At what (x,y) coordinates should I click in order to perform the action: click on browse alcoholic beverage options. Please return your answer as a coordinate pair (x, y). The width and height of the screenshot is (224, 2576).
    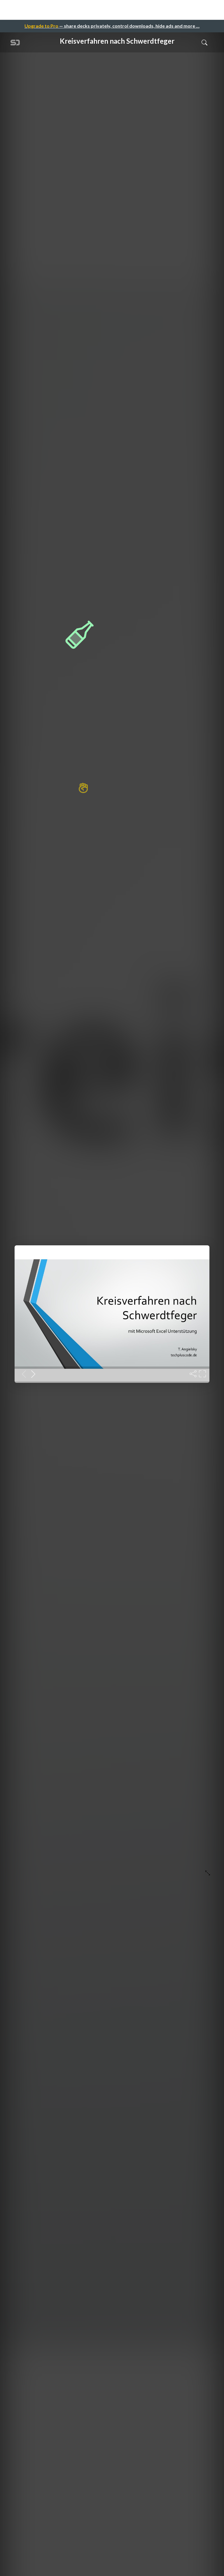
    Looking at the image, I should click on (79, 635).